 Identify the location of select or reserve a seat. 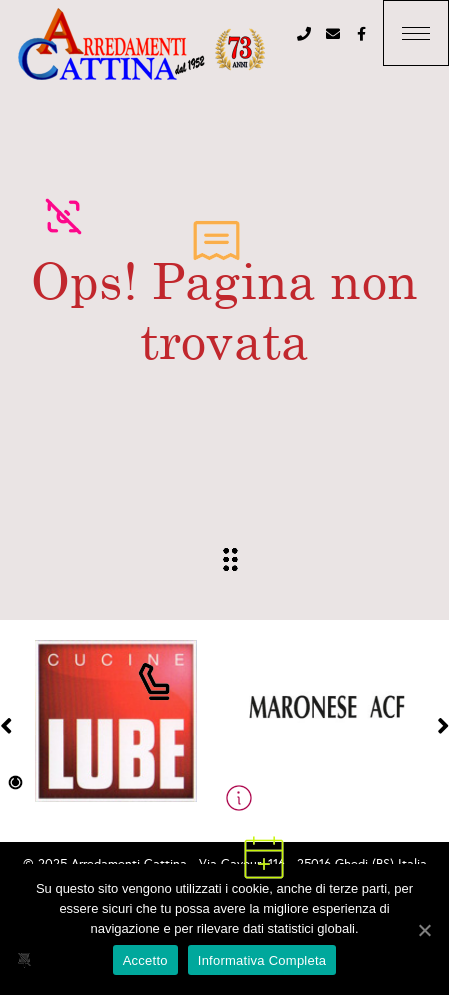
(153, 681).